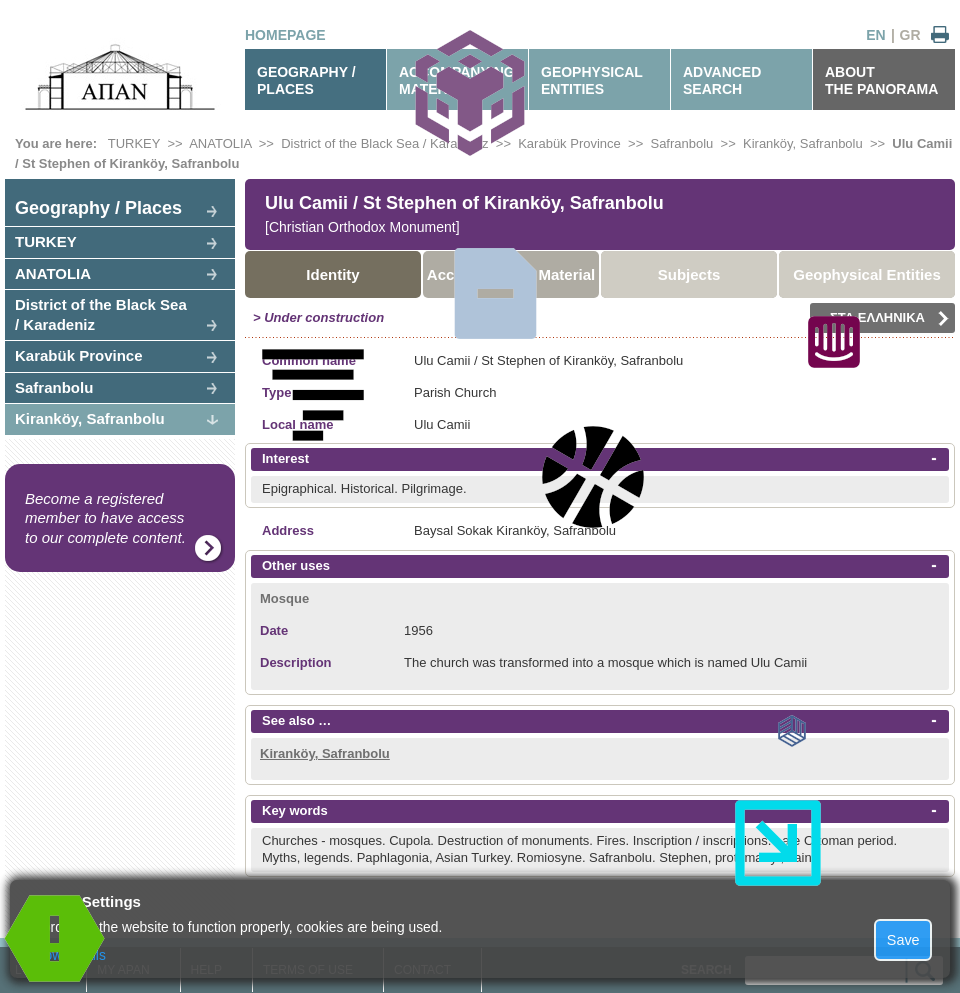 This screenshot has height=993, width=960. Describe the element at coordinates (495, 293) in the screenshot. I see `reduce or compress file size` at that location.